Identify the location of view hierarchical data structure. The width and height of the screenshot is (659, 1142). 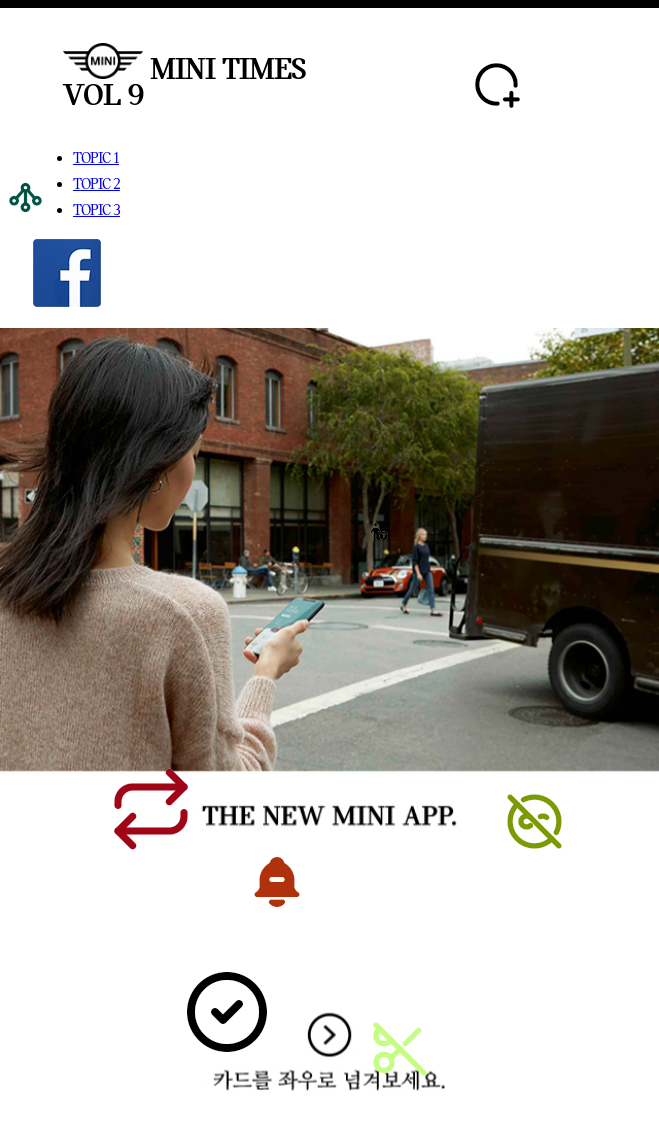
(25, 197).